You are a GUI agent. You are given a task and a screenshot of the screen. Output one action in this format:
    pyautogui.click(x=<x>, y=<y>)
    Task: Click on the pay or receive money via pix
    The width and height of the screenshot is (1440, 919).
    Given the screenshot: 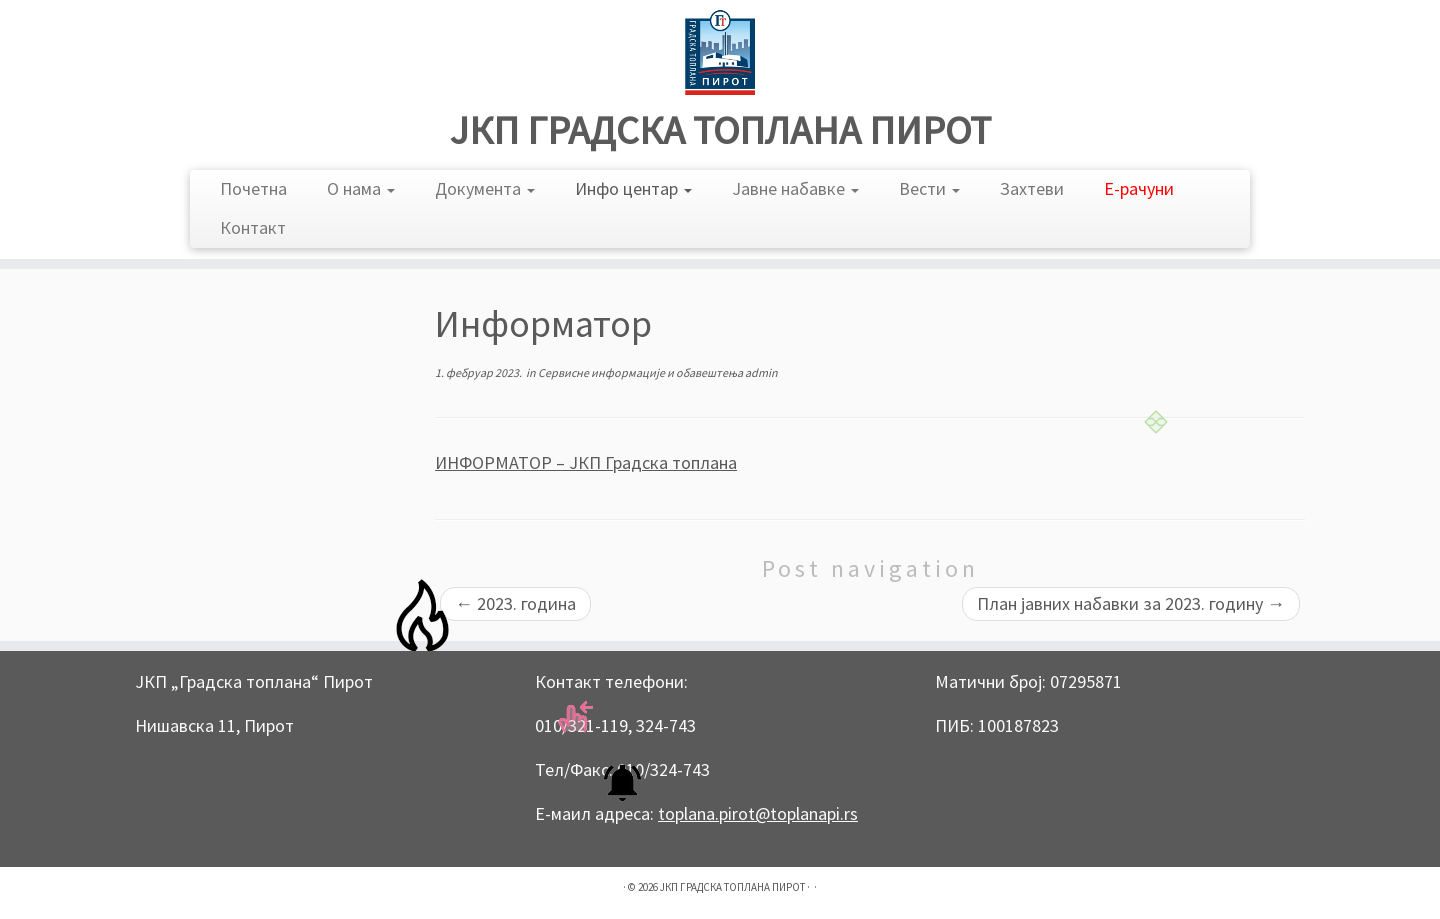 What is the action you would take?
    pyautogui.click(x=1156, y=422)
    